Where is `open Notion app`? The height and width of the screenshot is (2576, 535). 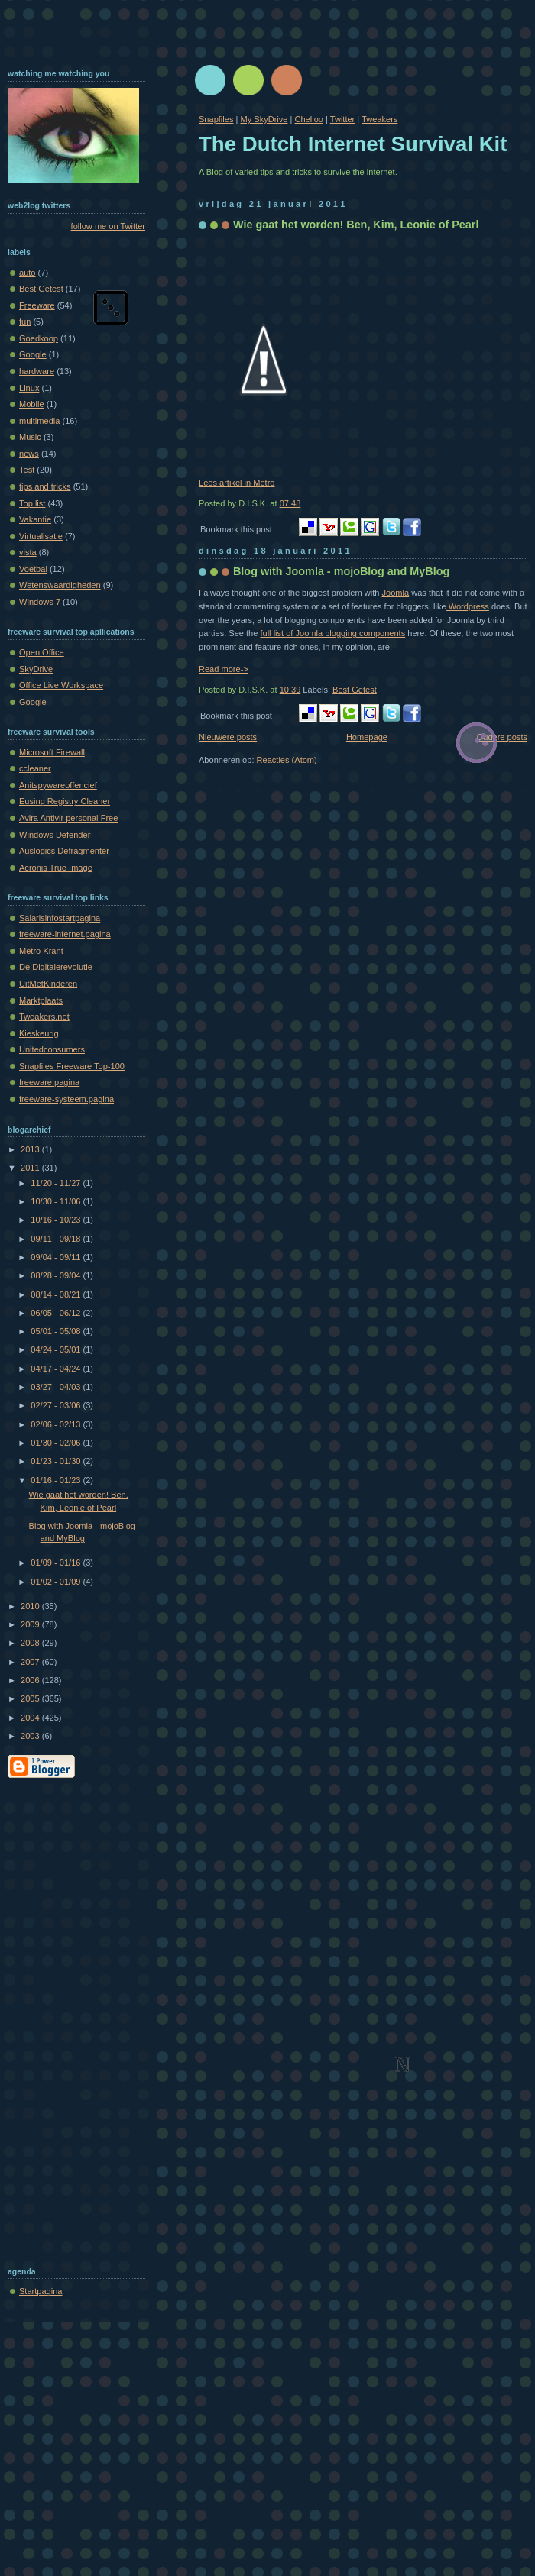
open Notion app is located at coordinates (403, 2064).